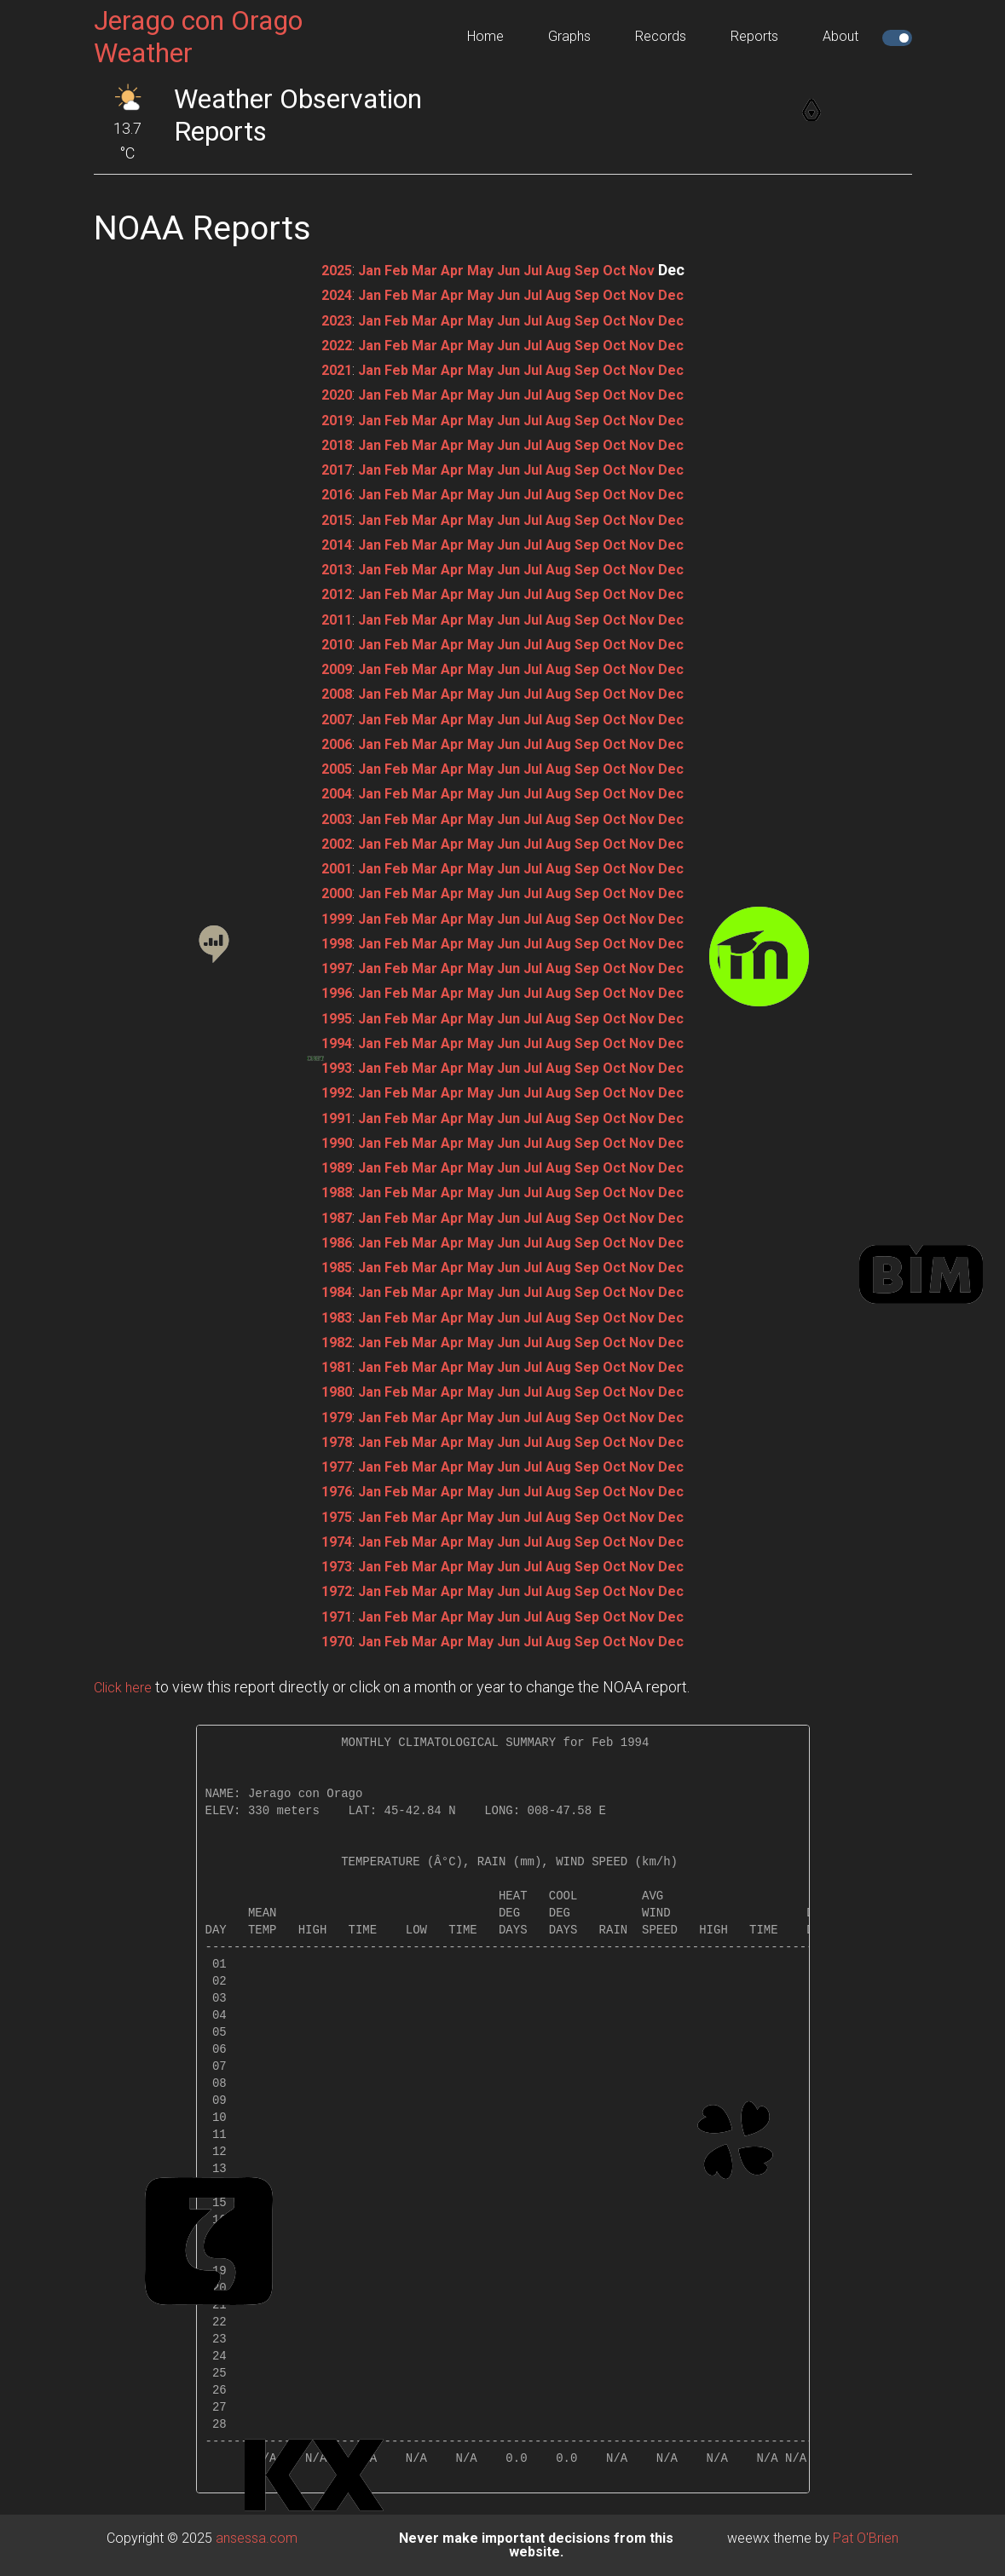 This screenshot has height=2576, width=1005. Describe the element at coordinates (759, 956) in the screenshot. I see `open Moodle learning management system` at that location.